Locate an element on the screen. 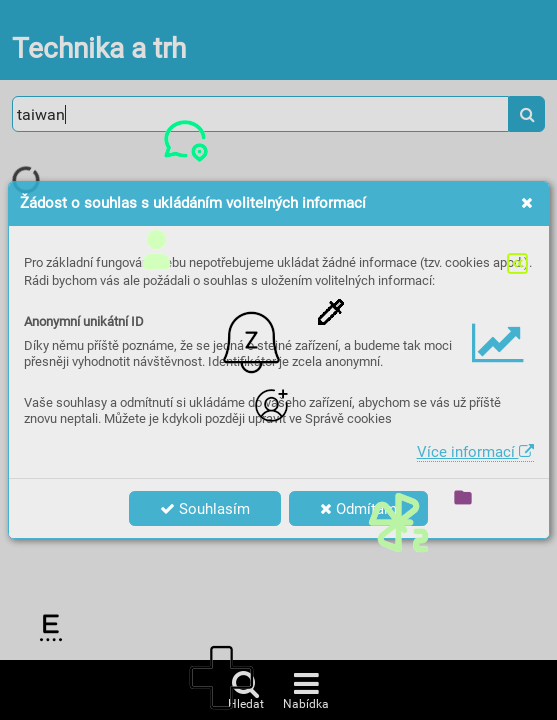 The image size is (557, 720). adjust car fan to speed level 2 is located at coordinates (398, 522).